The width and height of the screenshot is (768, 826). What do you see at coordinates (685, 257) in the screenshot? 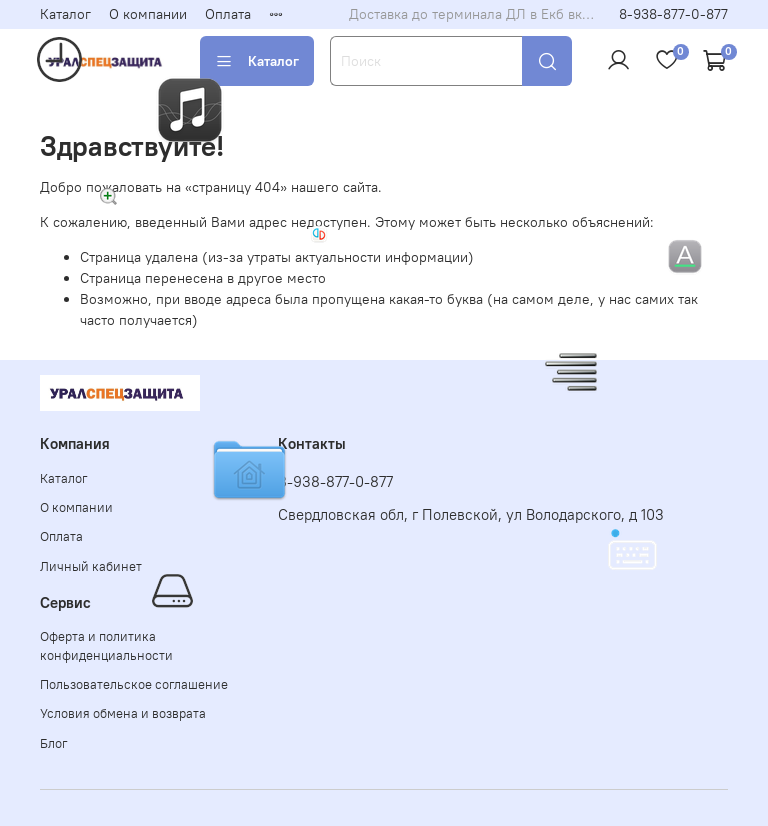
I see `enable spell check in text editing` at bounding box center [685, 257].